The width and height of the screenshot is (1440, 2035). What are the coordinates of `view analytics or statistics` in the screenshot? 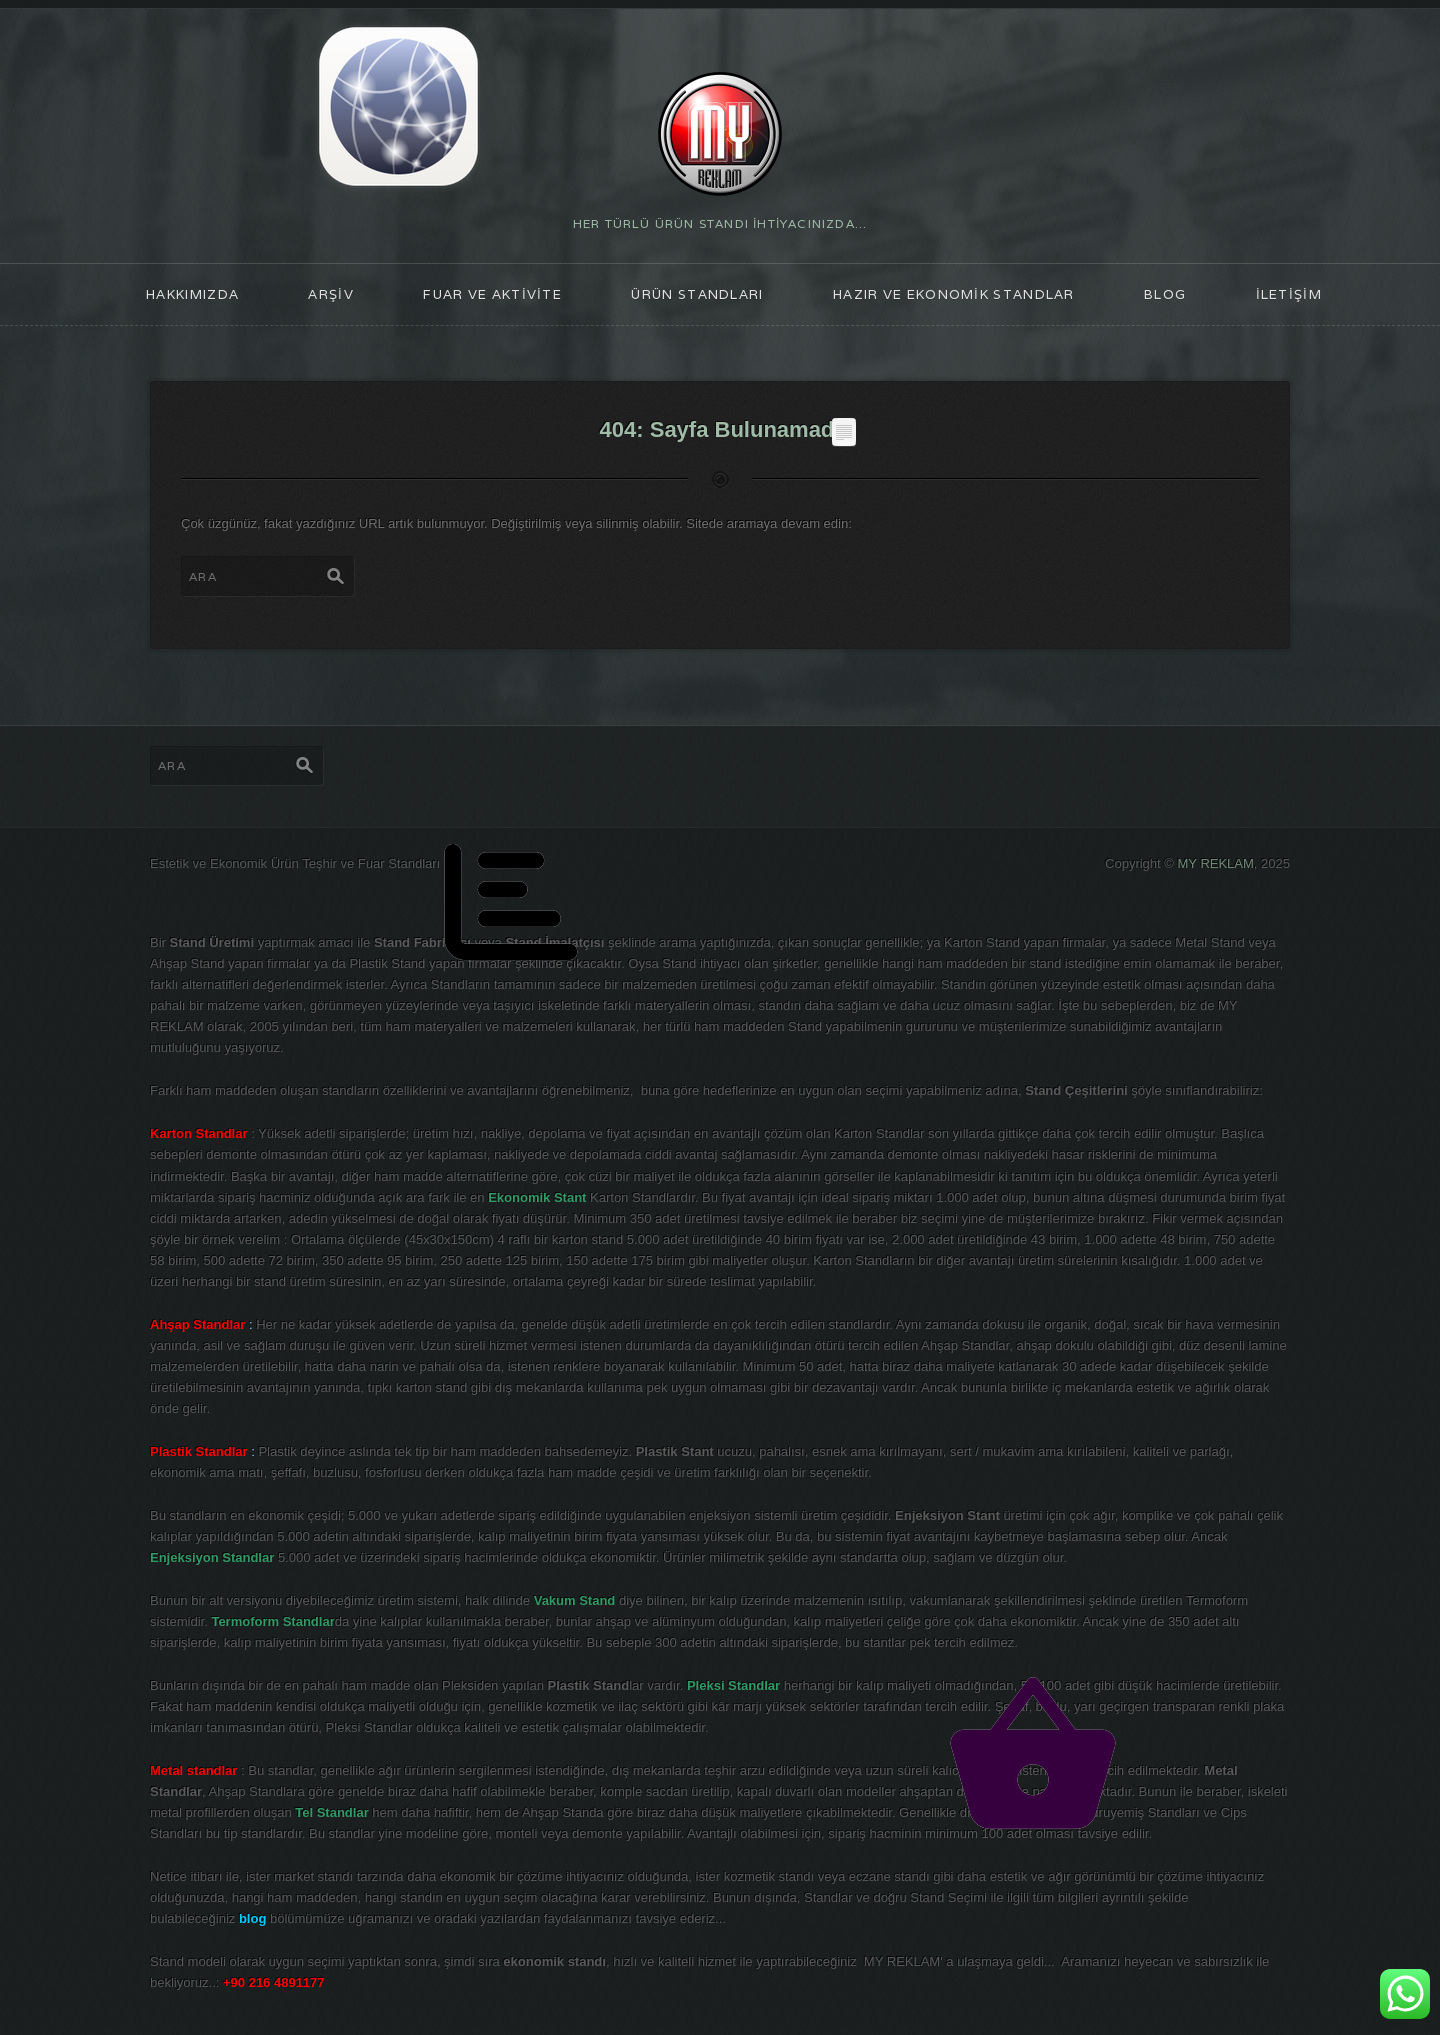 It's located at (511, 902).